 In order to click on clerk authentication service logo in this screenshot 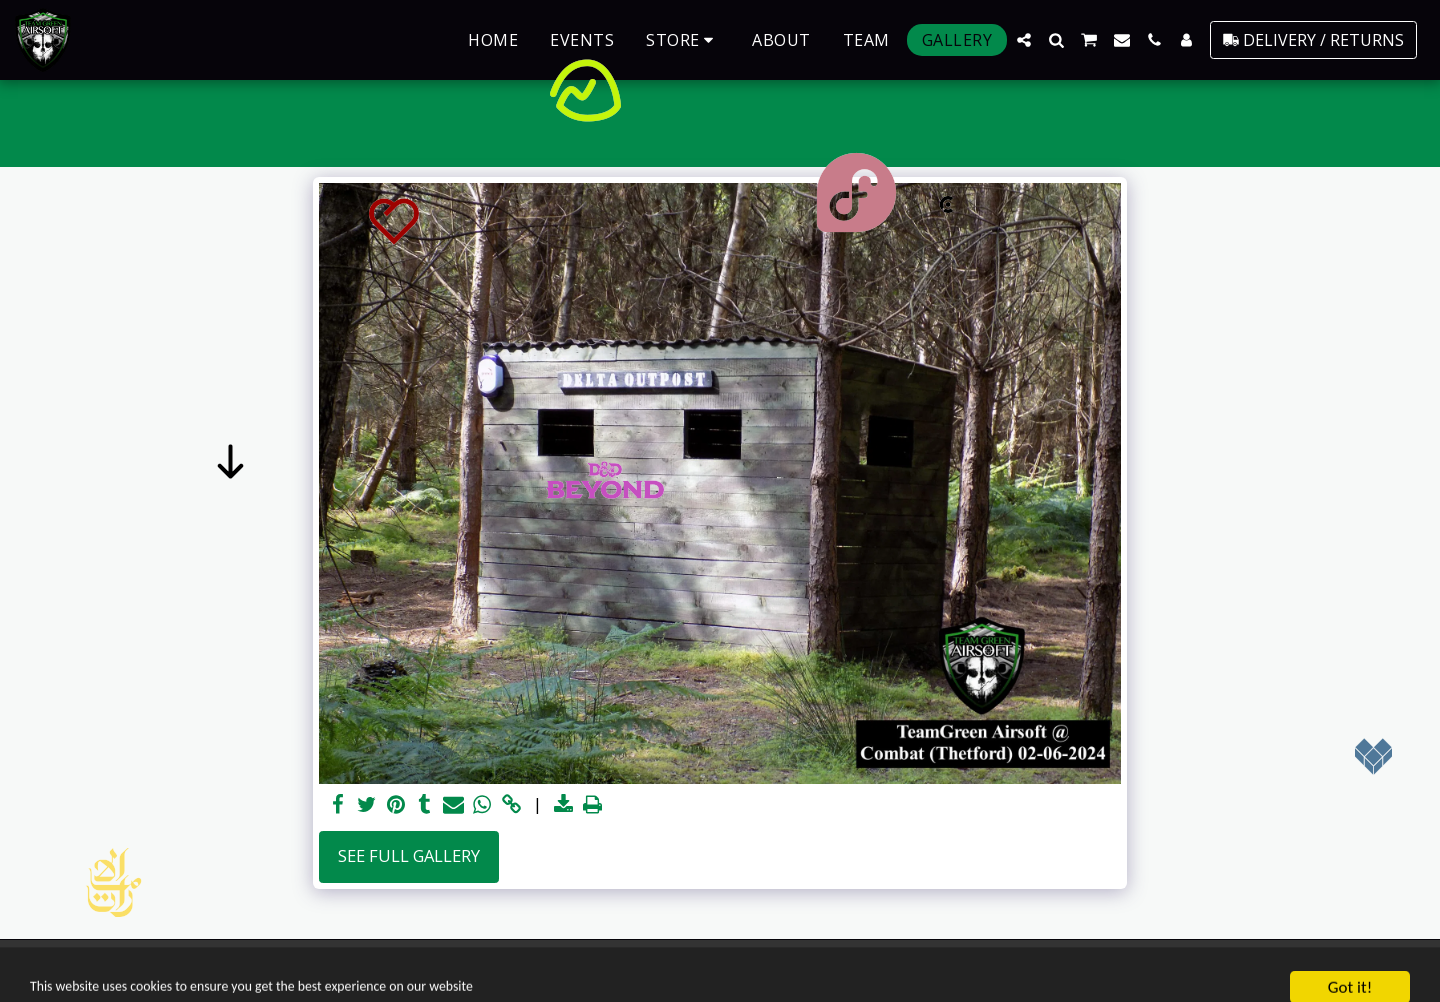, I will do `click(946, 204)`.